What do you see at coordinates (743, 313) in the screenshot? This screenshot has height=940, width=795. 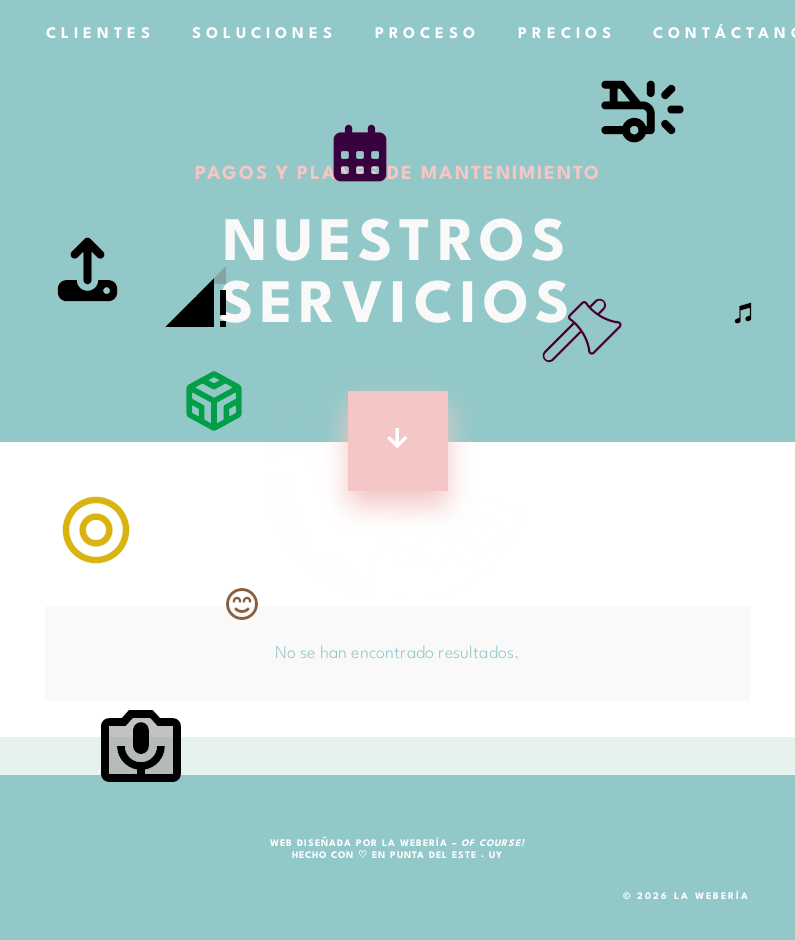 I see `access music library or player` at bounding box center [743, 313].